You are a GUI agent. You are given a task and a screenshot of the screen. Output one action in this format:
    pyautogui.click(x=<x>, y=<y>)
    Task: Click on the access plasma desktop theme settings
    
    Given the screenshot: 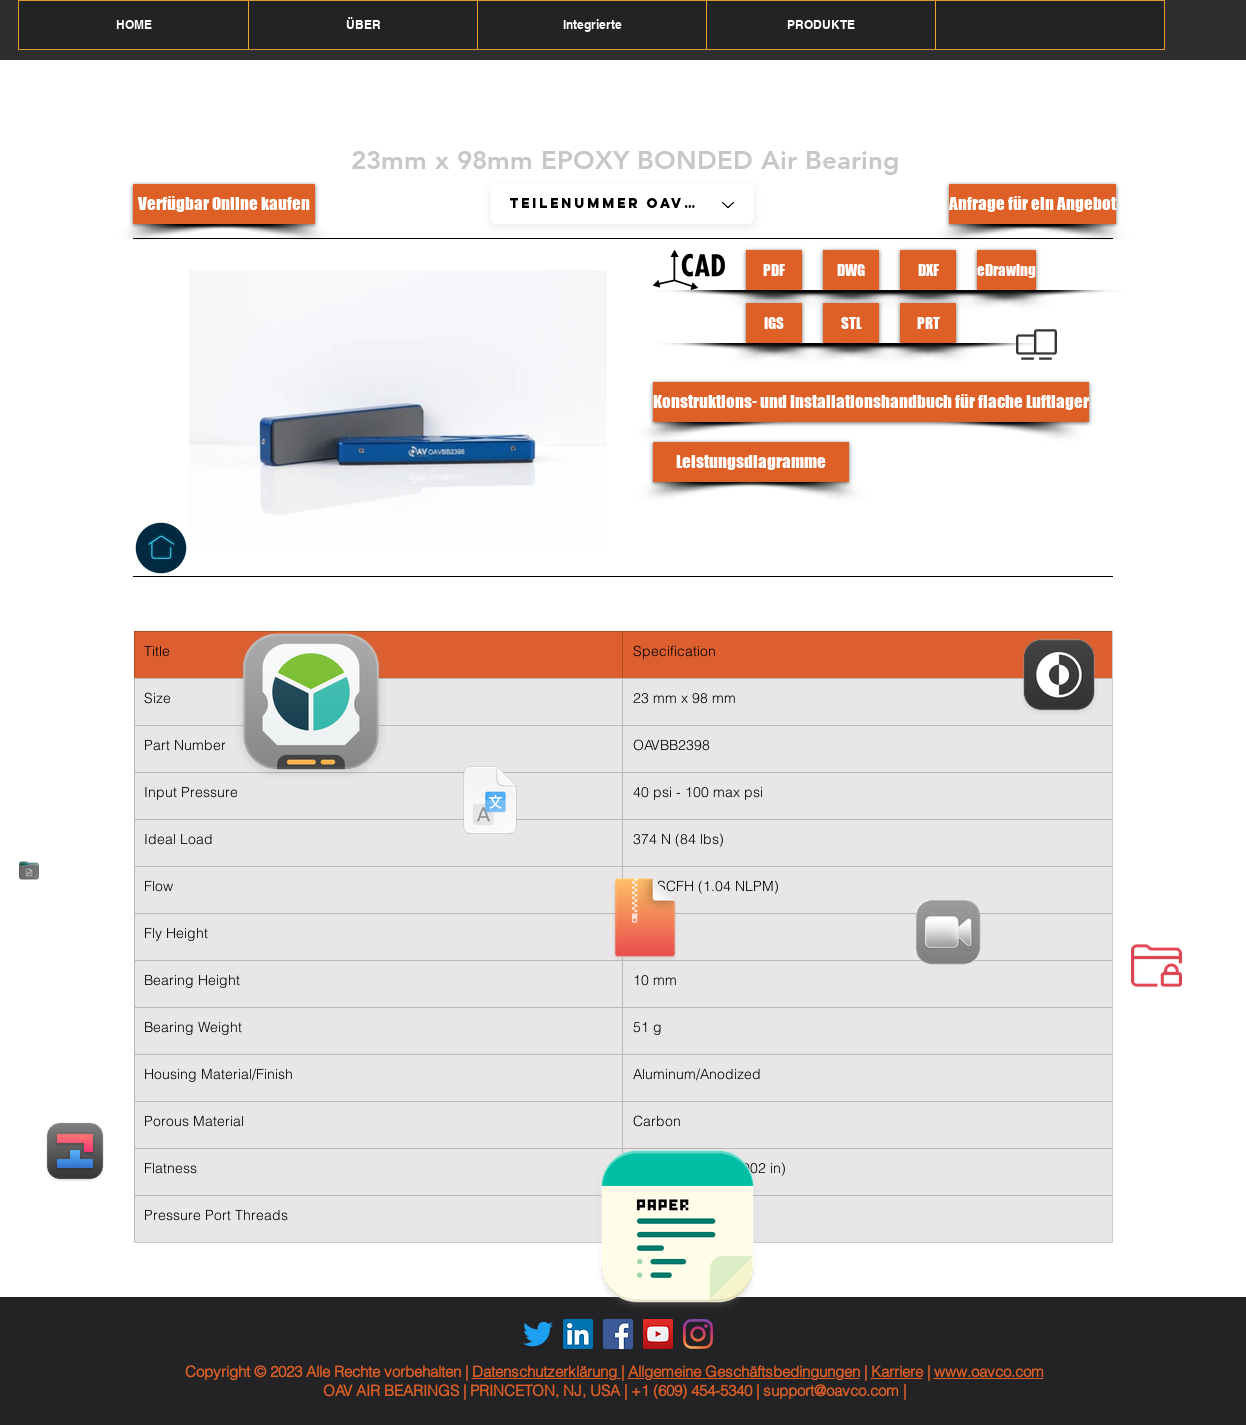 What is the action you would take?
    pyautogui.click(x=1059, y=676)
    